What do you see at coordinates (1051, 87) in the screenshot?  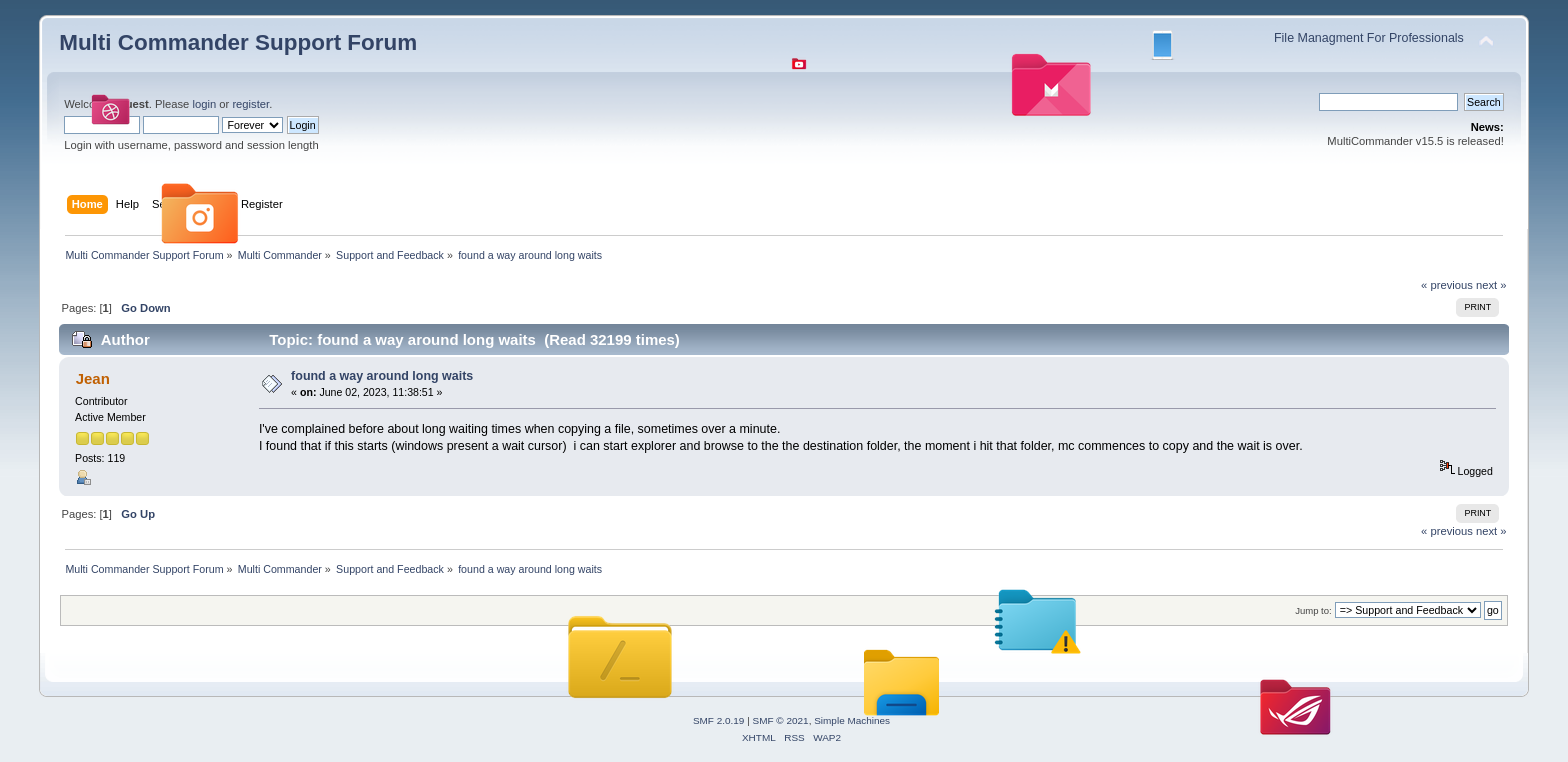 I see `open android marshmallow system folder` at bounding box center [1051, 87].